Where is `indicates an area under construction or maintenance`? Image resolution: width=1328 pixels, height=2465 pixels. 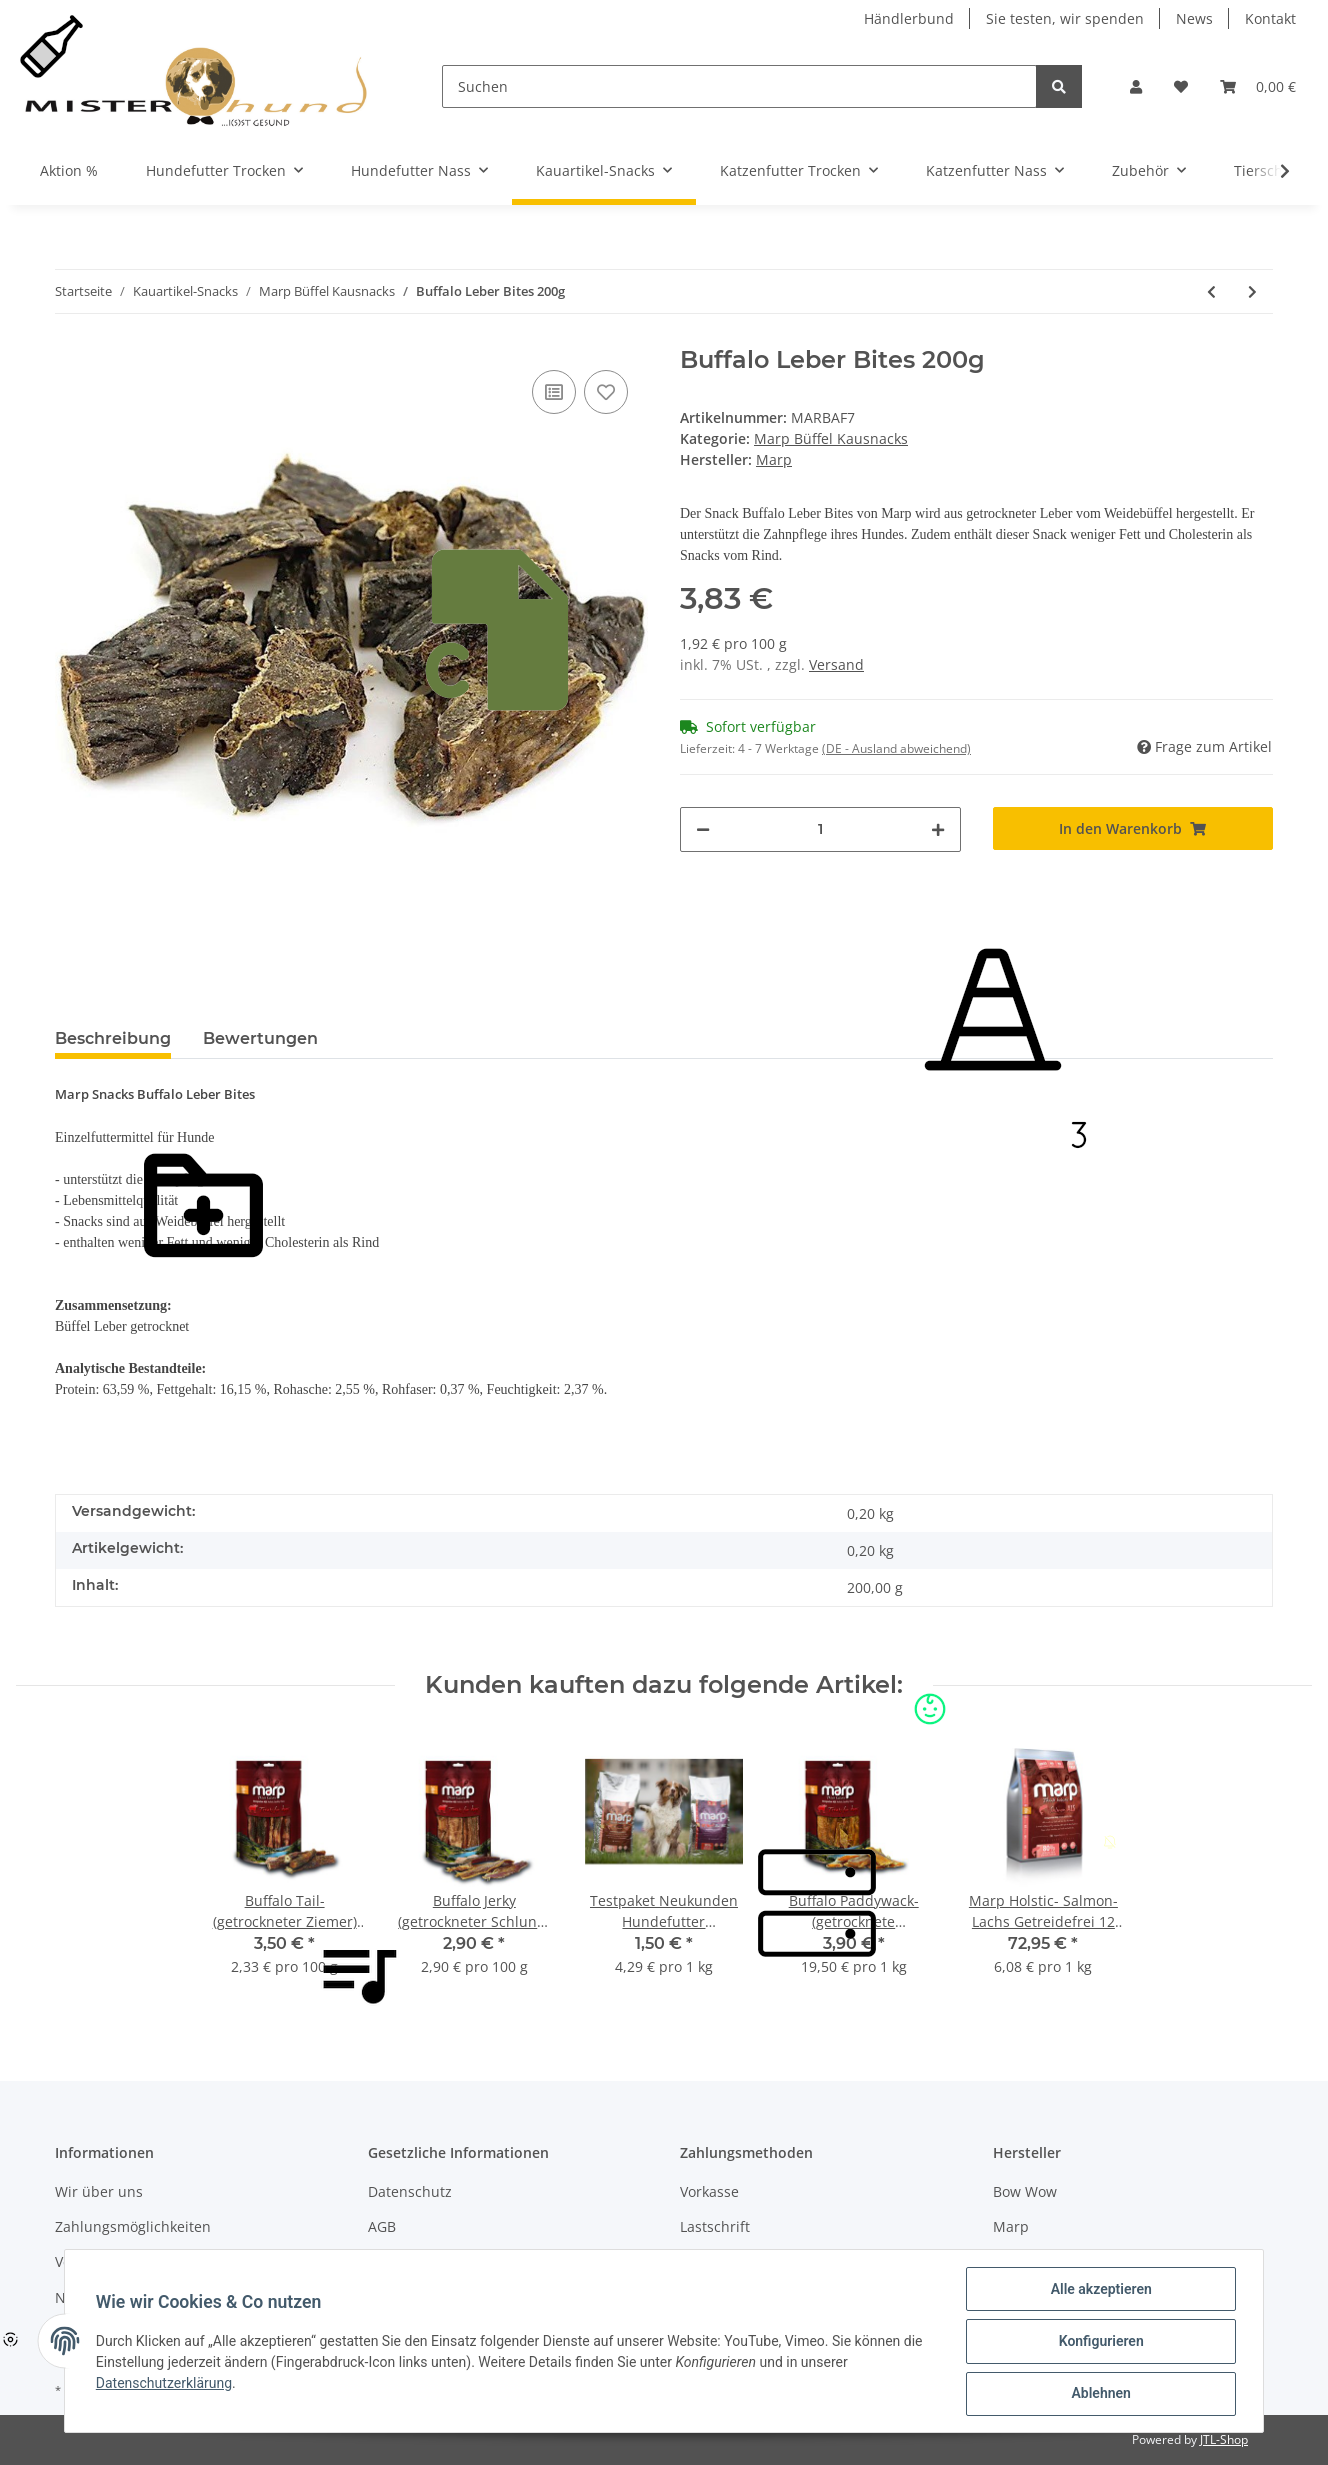
indicates an area under construction or maintenance is located at coordinates (993, 1012).